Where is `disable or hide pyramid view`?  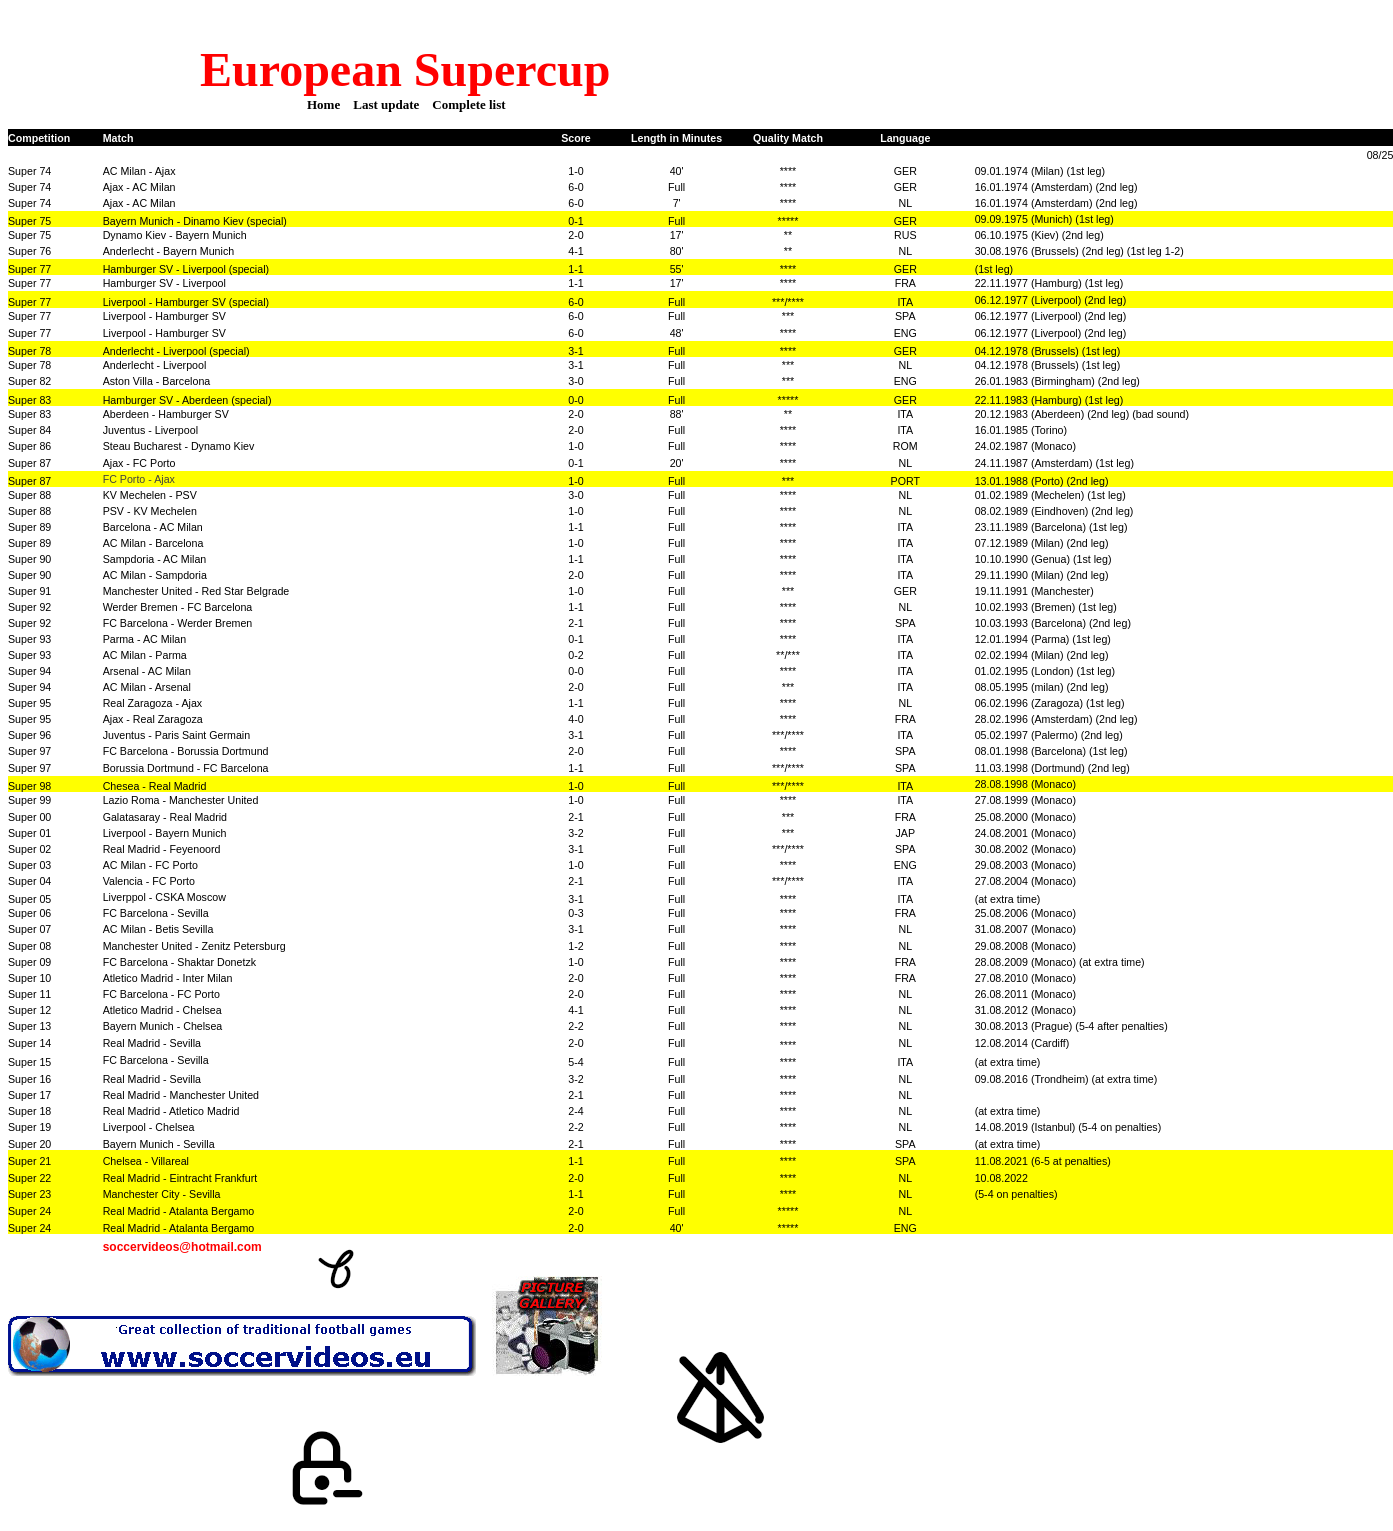 disable or hide pyramid view is located at coordinates (720, 1397).